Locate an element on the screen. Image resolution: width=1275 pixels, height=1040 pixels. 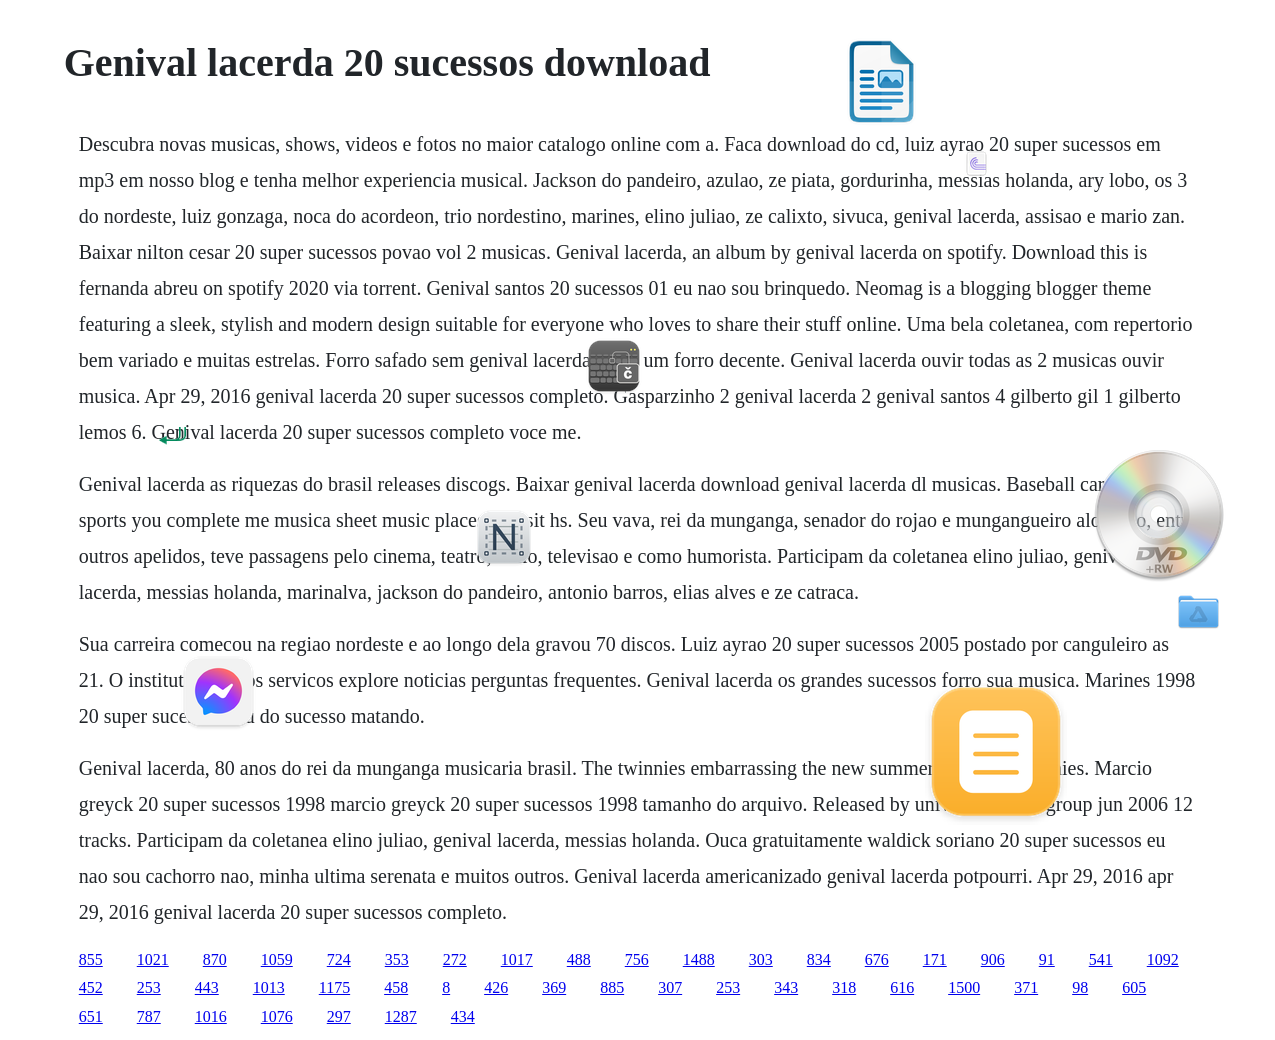
access desklet preferences and settings is located at coordinates (996, 754).